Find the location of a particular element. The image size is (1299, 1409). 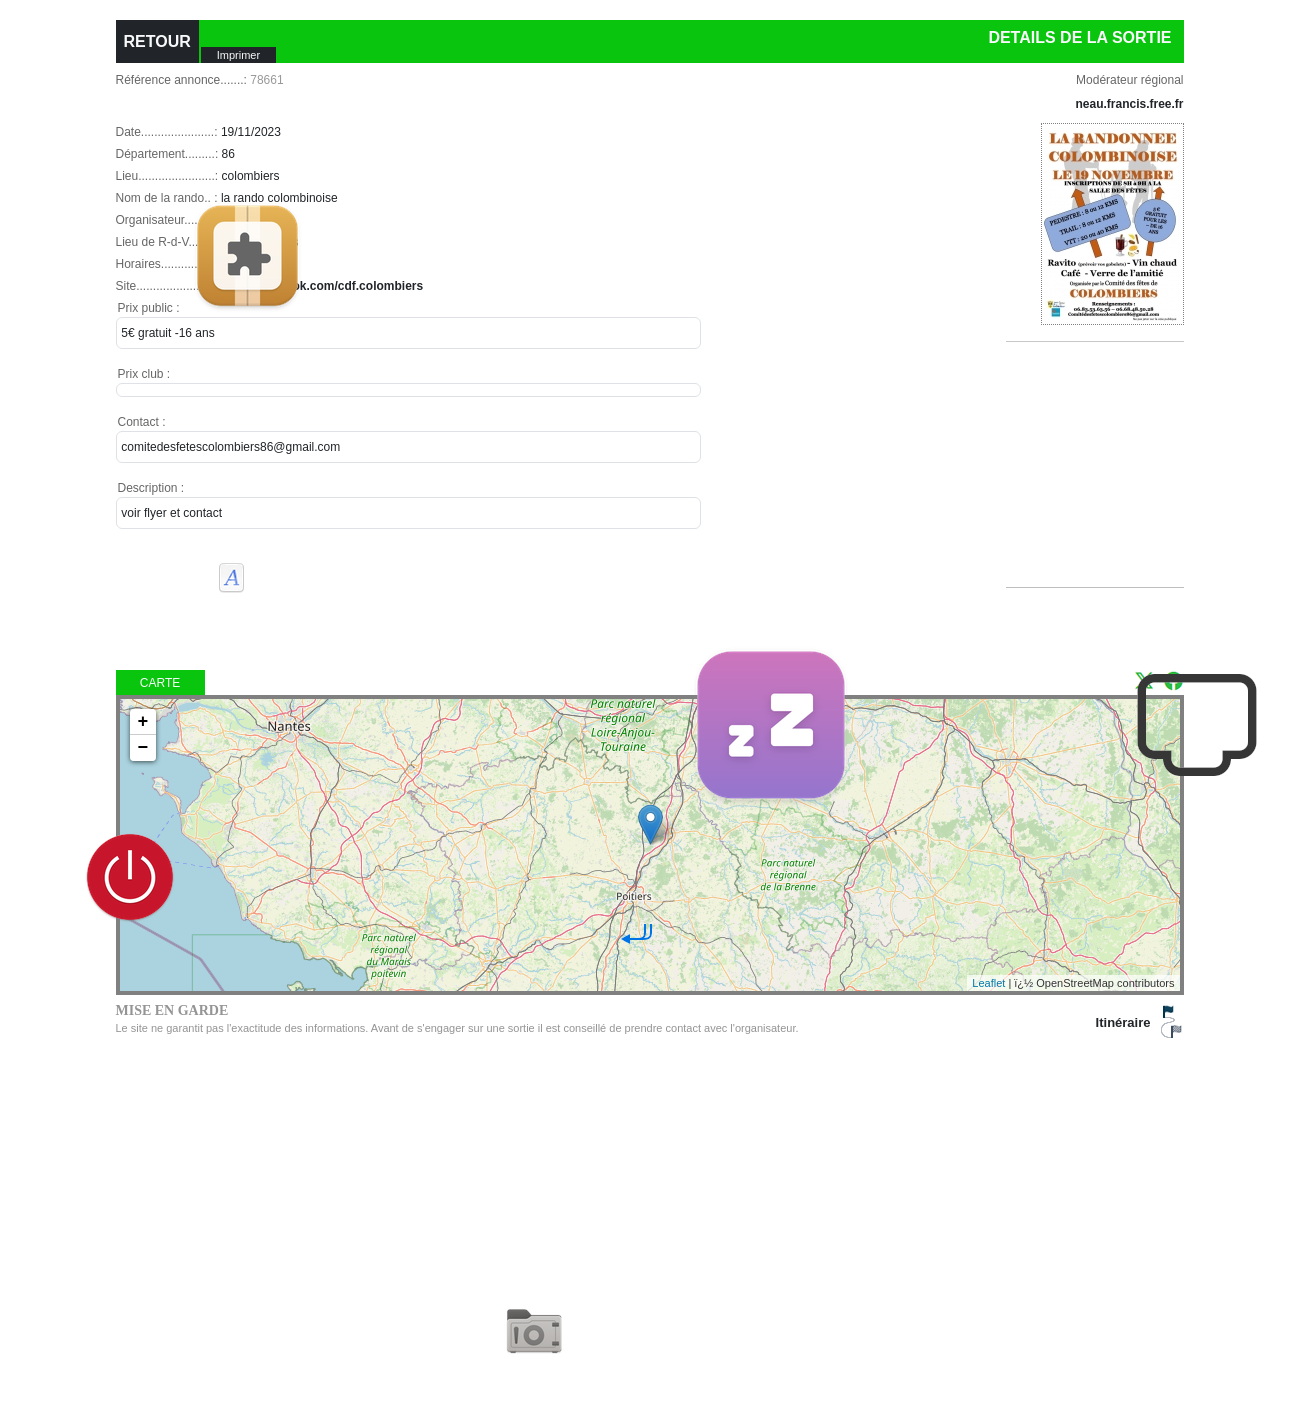

access a secure or locked folder is located at coordinates (534, 1332).